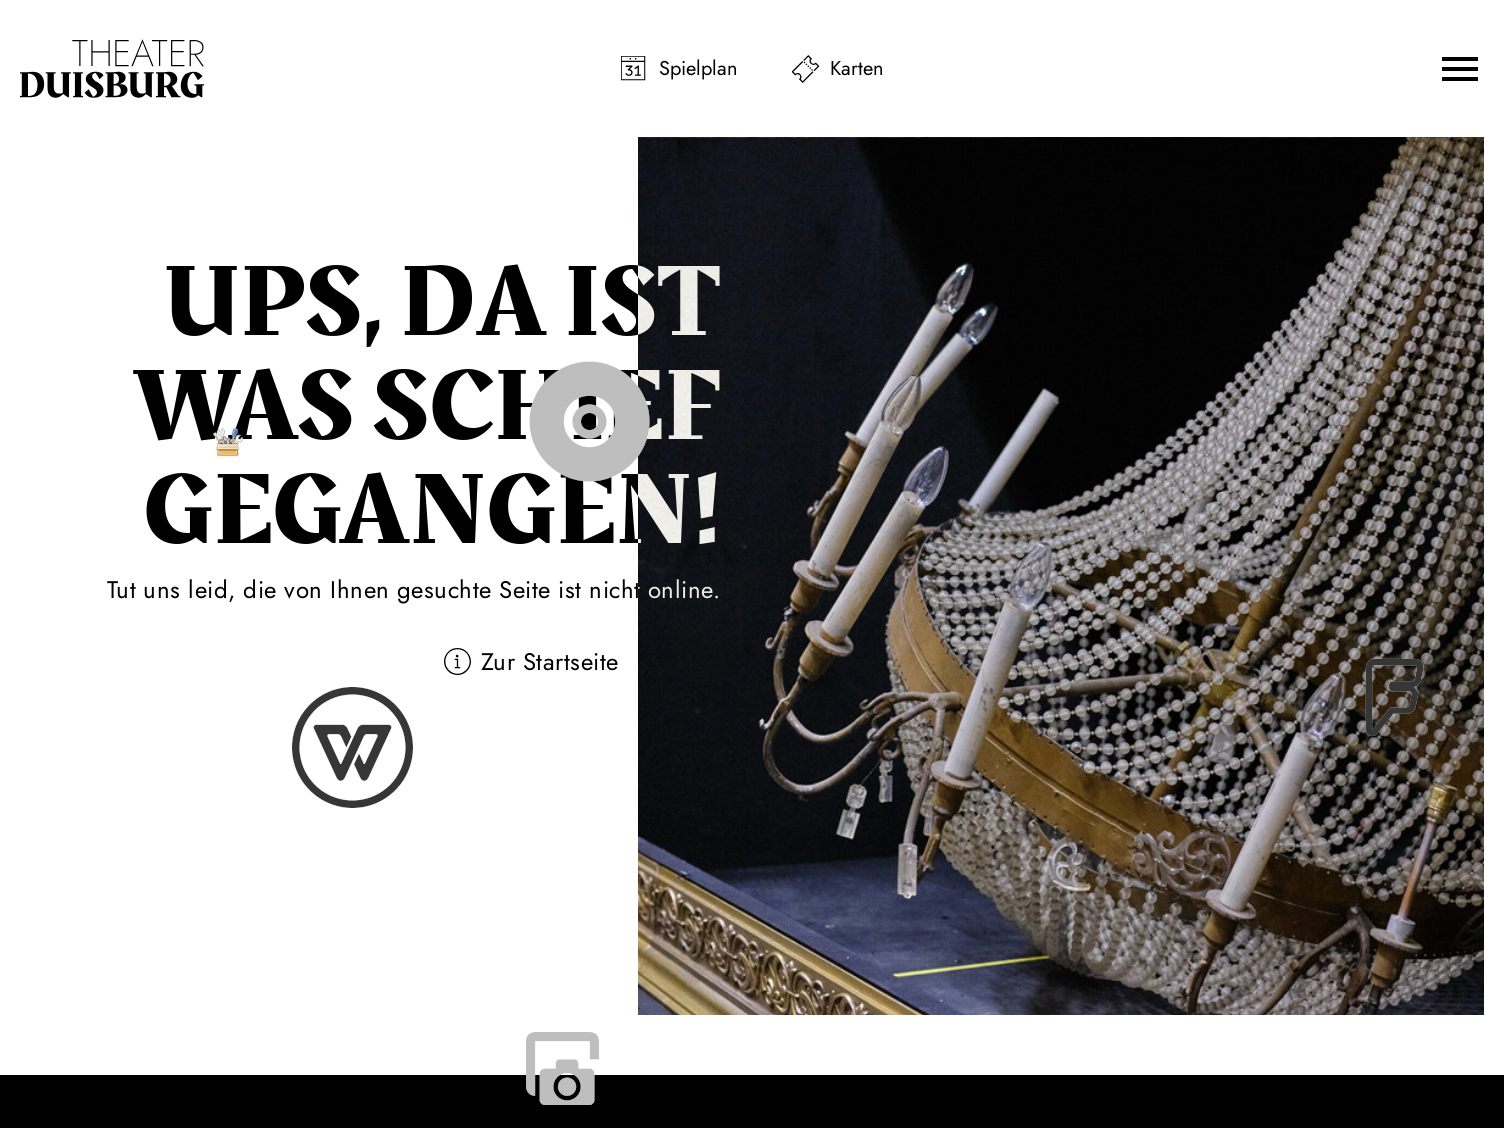 This screenshot has height=1128, width=1504. Describe the element at coordinates (228, 443) in the screenshot. I see `access additional system preferences` at that location.